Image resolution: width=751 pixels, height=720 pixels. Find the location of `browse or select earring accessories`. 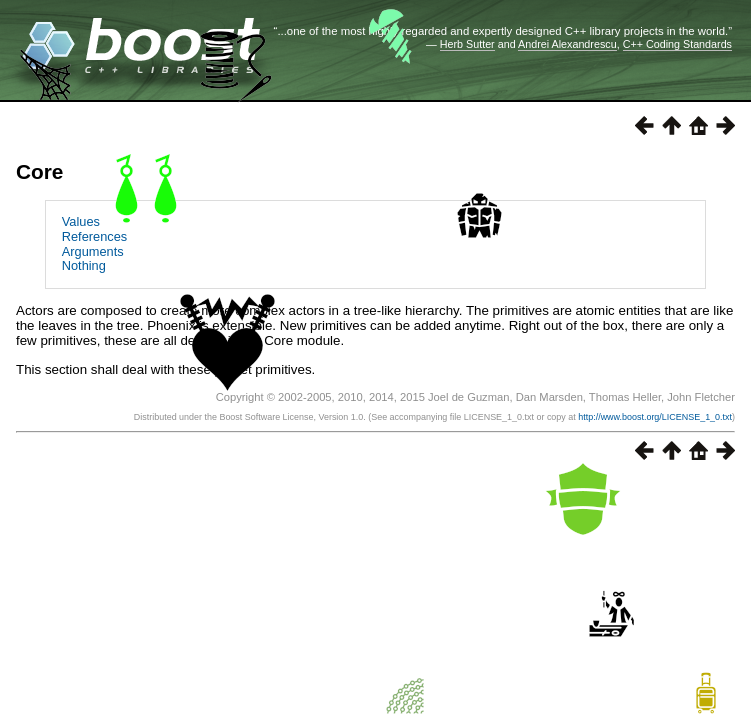

browse or select earring accessories is located at coordinates (146, 188).